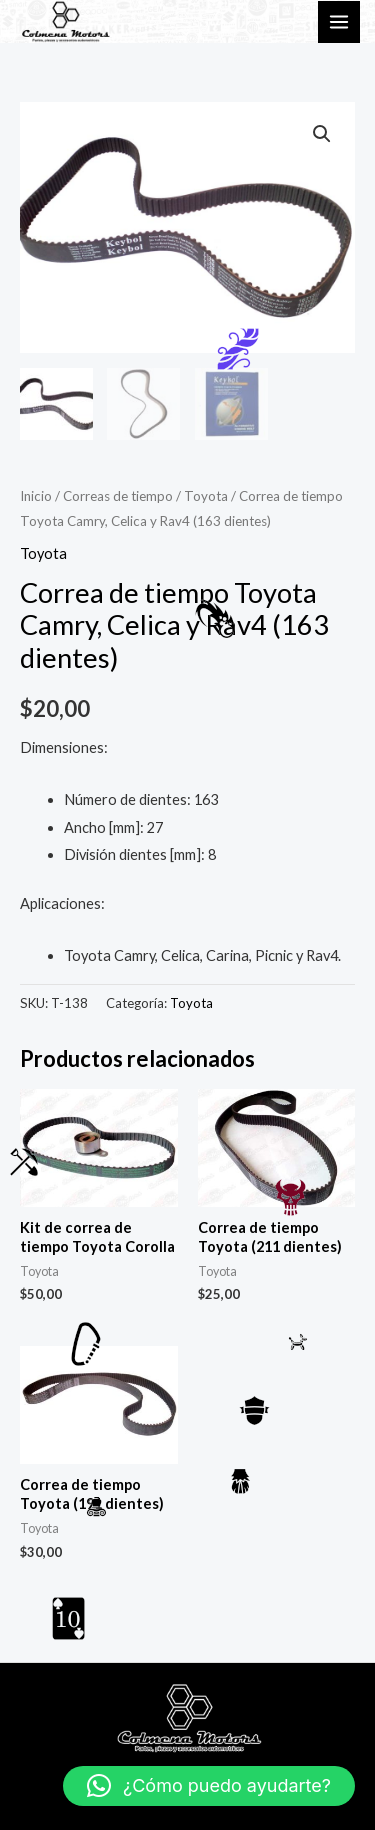 The image size is (375, 1830). I want to click on view achievements or badges earned, so click(254, 1410).